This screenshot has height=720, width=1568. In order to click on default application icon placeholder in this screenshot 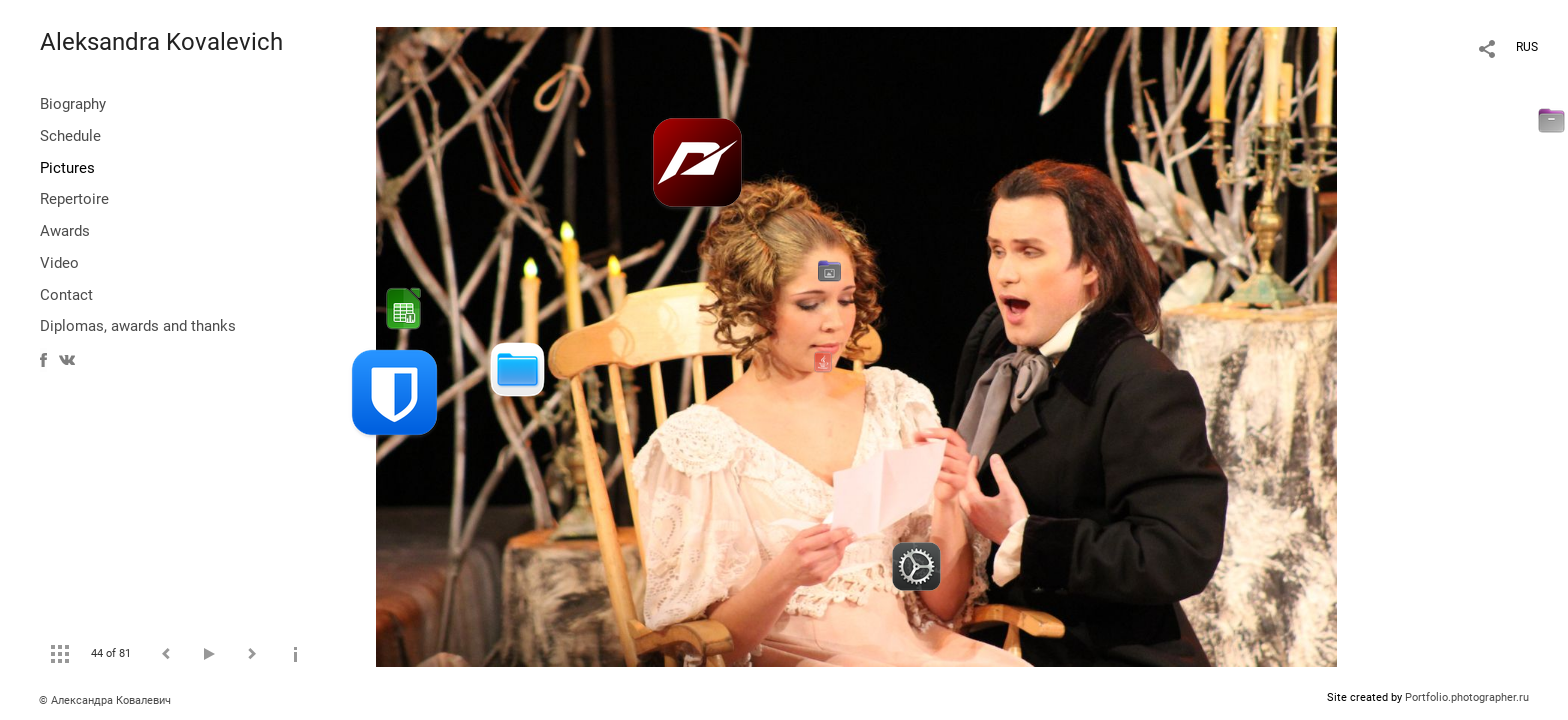, I will do `click(916, 566)`.